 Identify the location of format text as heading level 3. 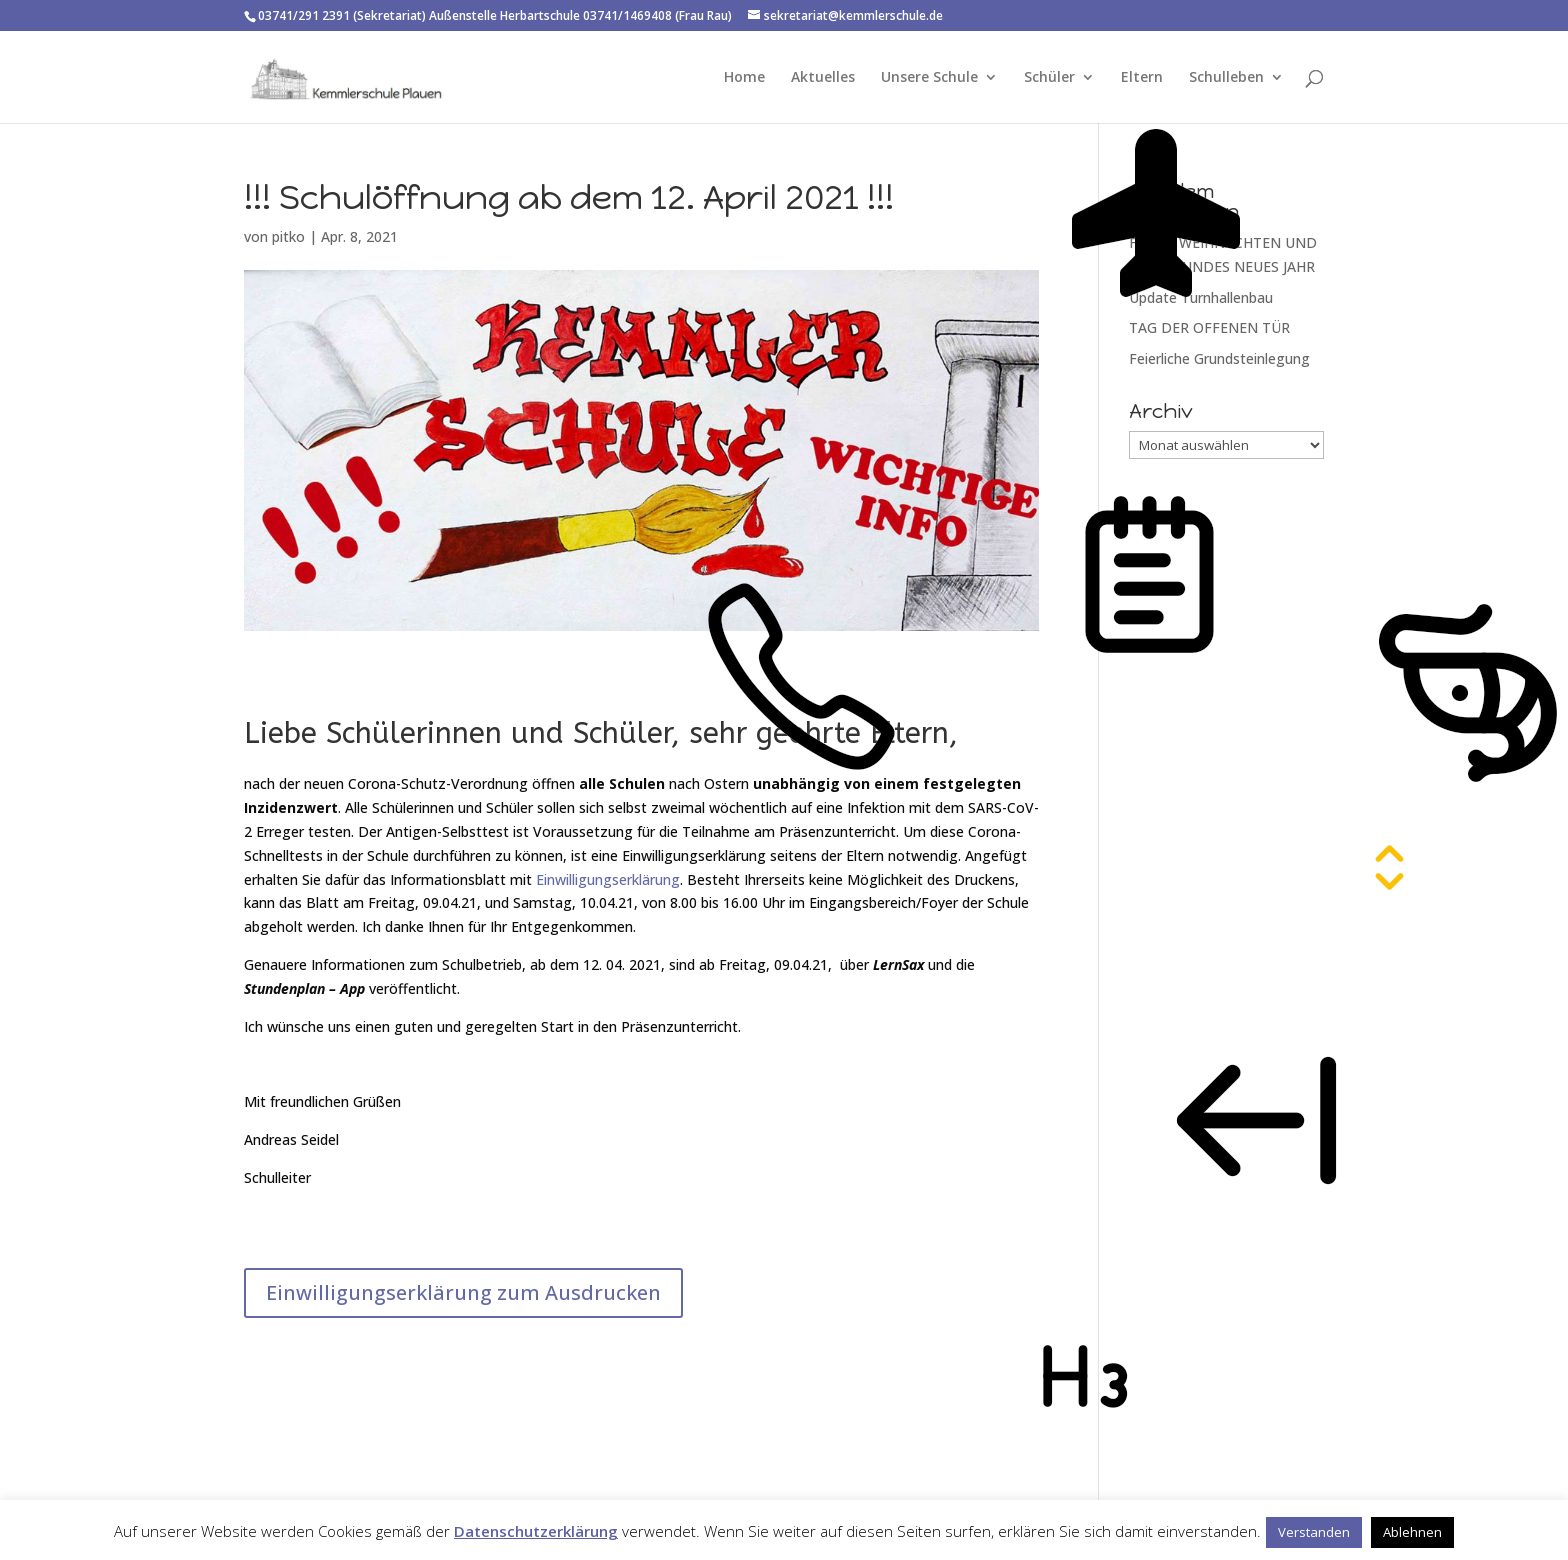
(1083, 1376).